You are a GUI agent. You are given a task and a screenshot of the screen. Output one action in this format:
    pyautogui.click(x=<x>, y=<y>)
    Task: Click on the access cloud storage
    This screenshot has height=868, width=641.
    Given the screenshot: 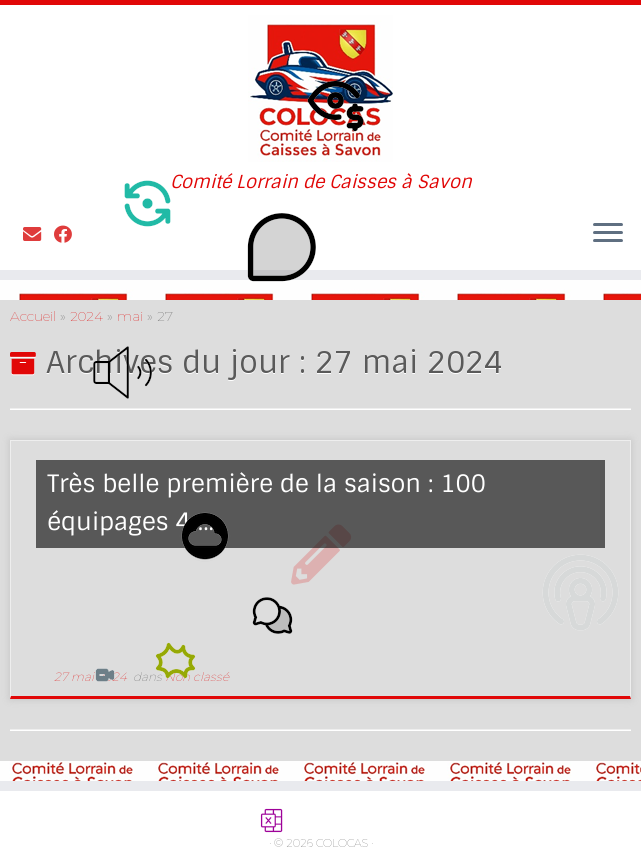 What is the action you would take?
    pyautogui.click(x=205, y=536)
    